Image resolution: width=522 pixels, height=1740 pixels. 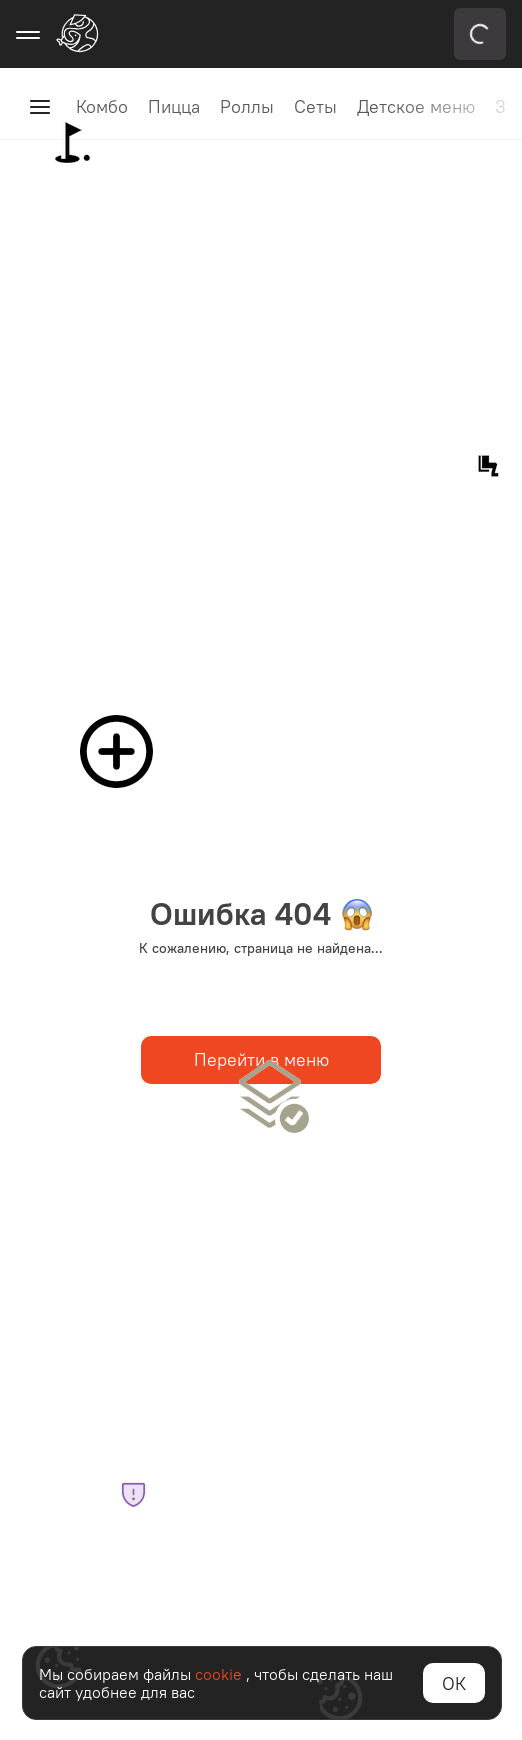 What do you see at coordinates (489, 466) in the screenshot?
I see `indicates reduced legroom seating option` at bounding box center [489, 466].